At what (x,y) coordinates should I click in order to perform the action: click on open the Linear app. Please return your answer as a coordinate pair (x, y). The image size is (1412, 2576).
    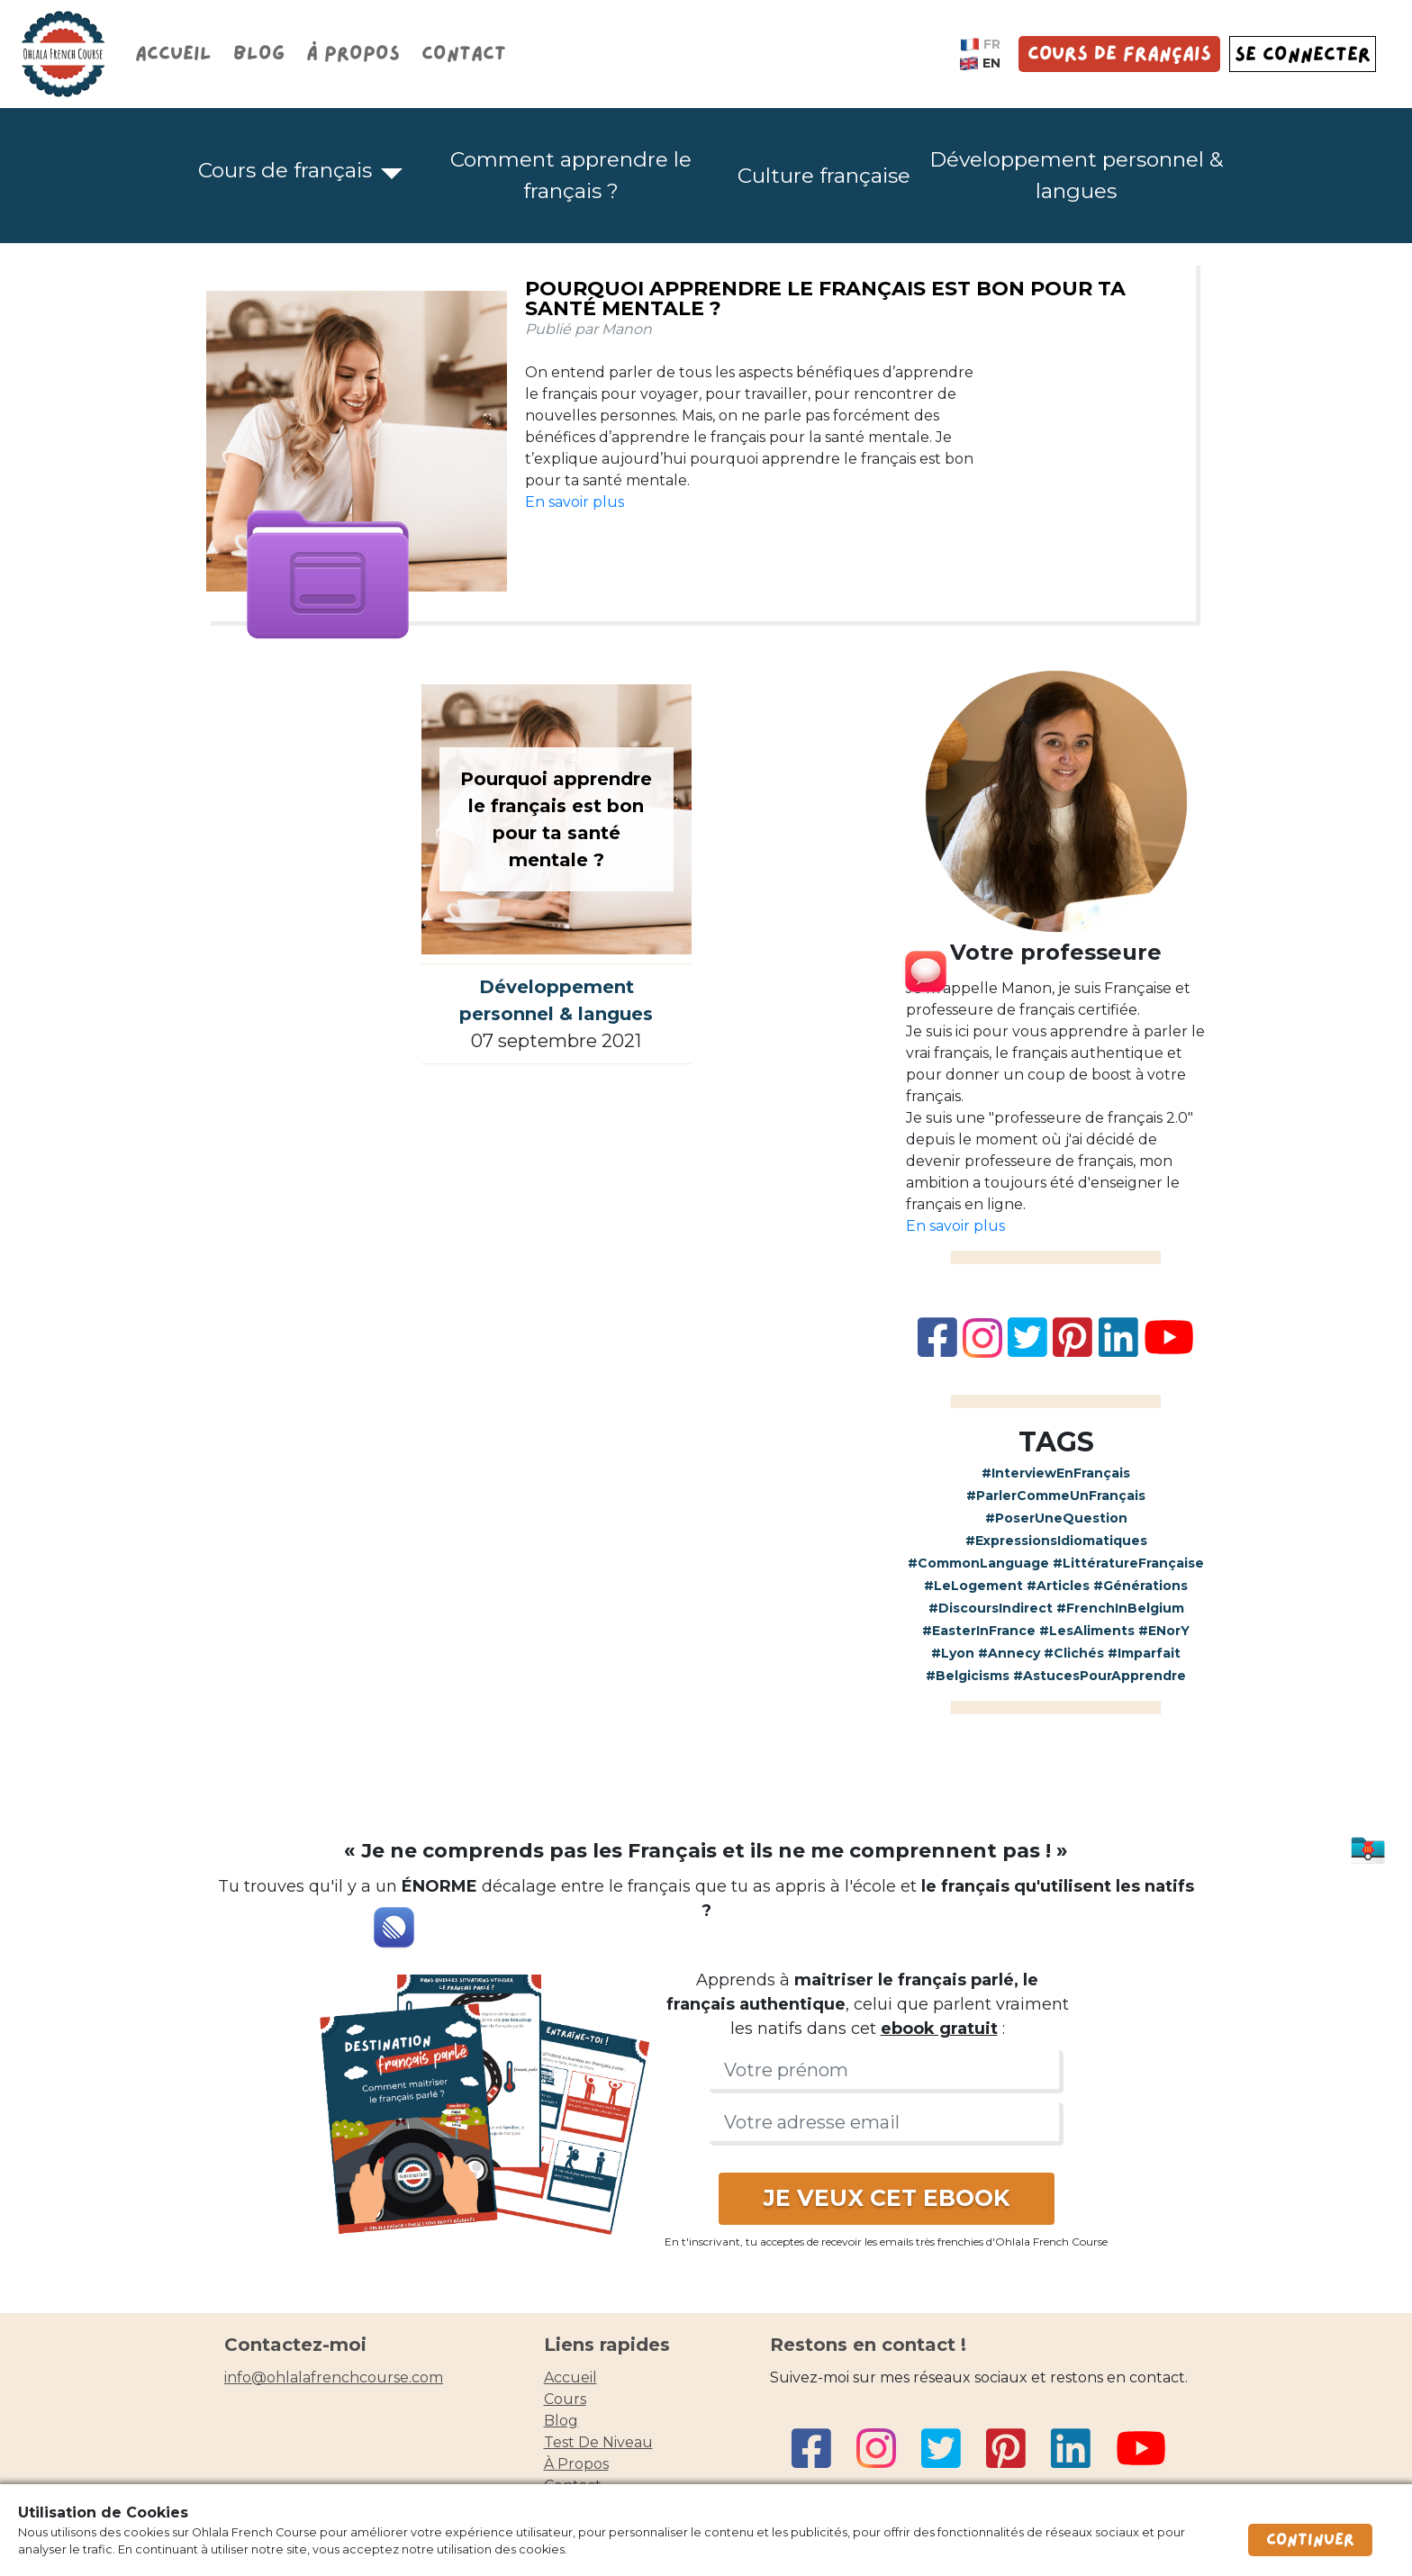
    Looking at the image, I should click on (394, 1927).